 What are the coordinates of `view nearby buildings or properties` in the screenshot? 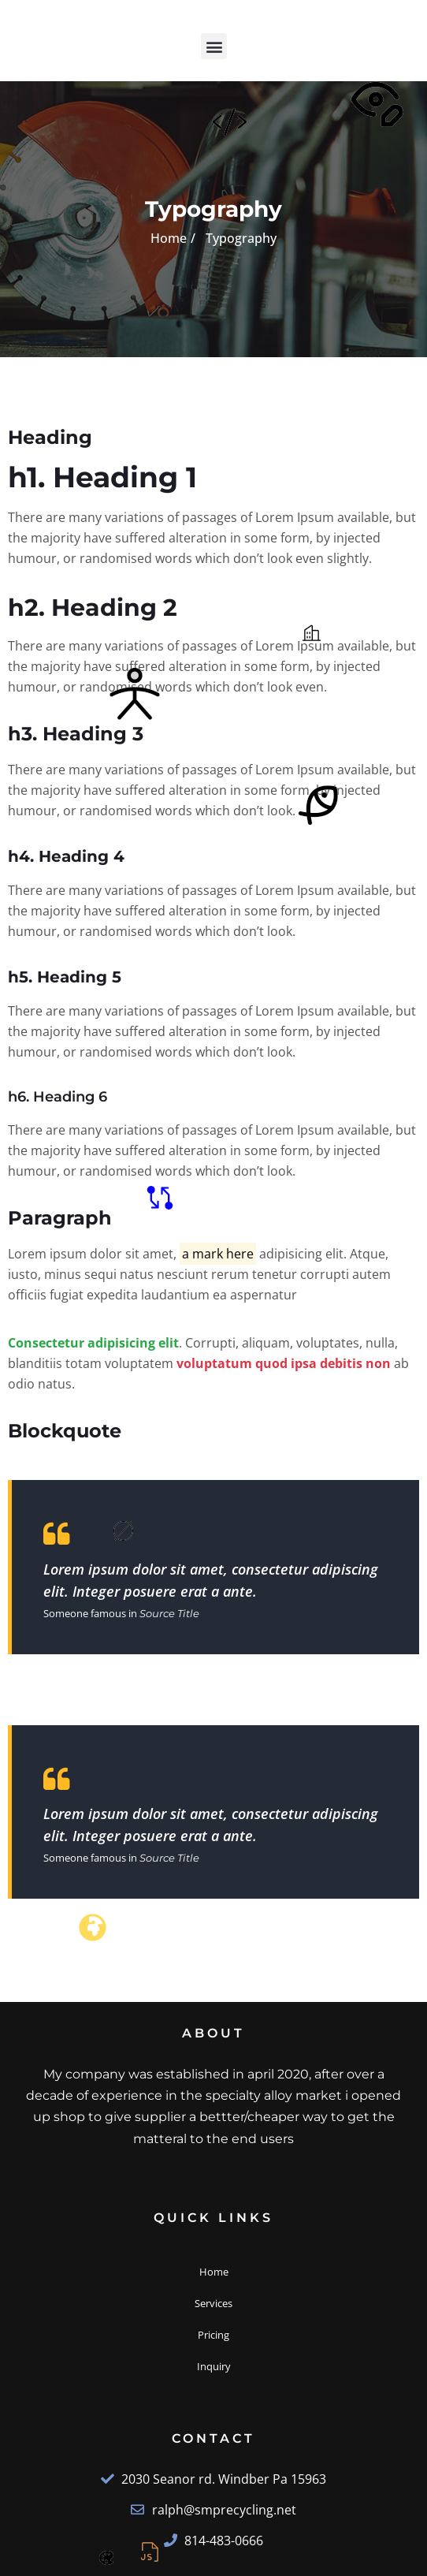 It's located at (311, 633).